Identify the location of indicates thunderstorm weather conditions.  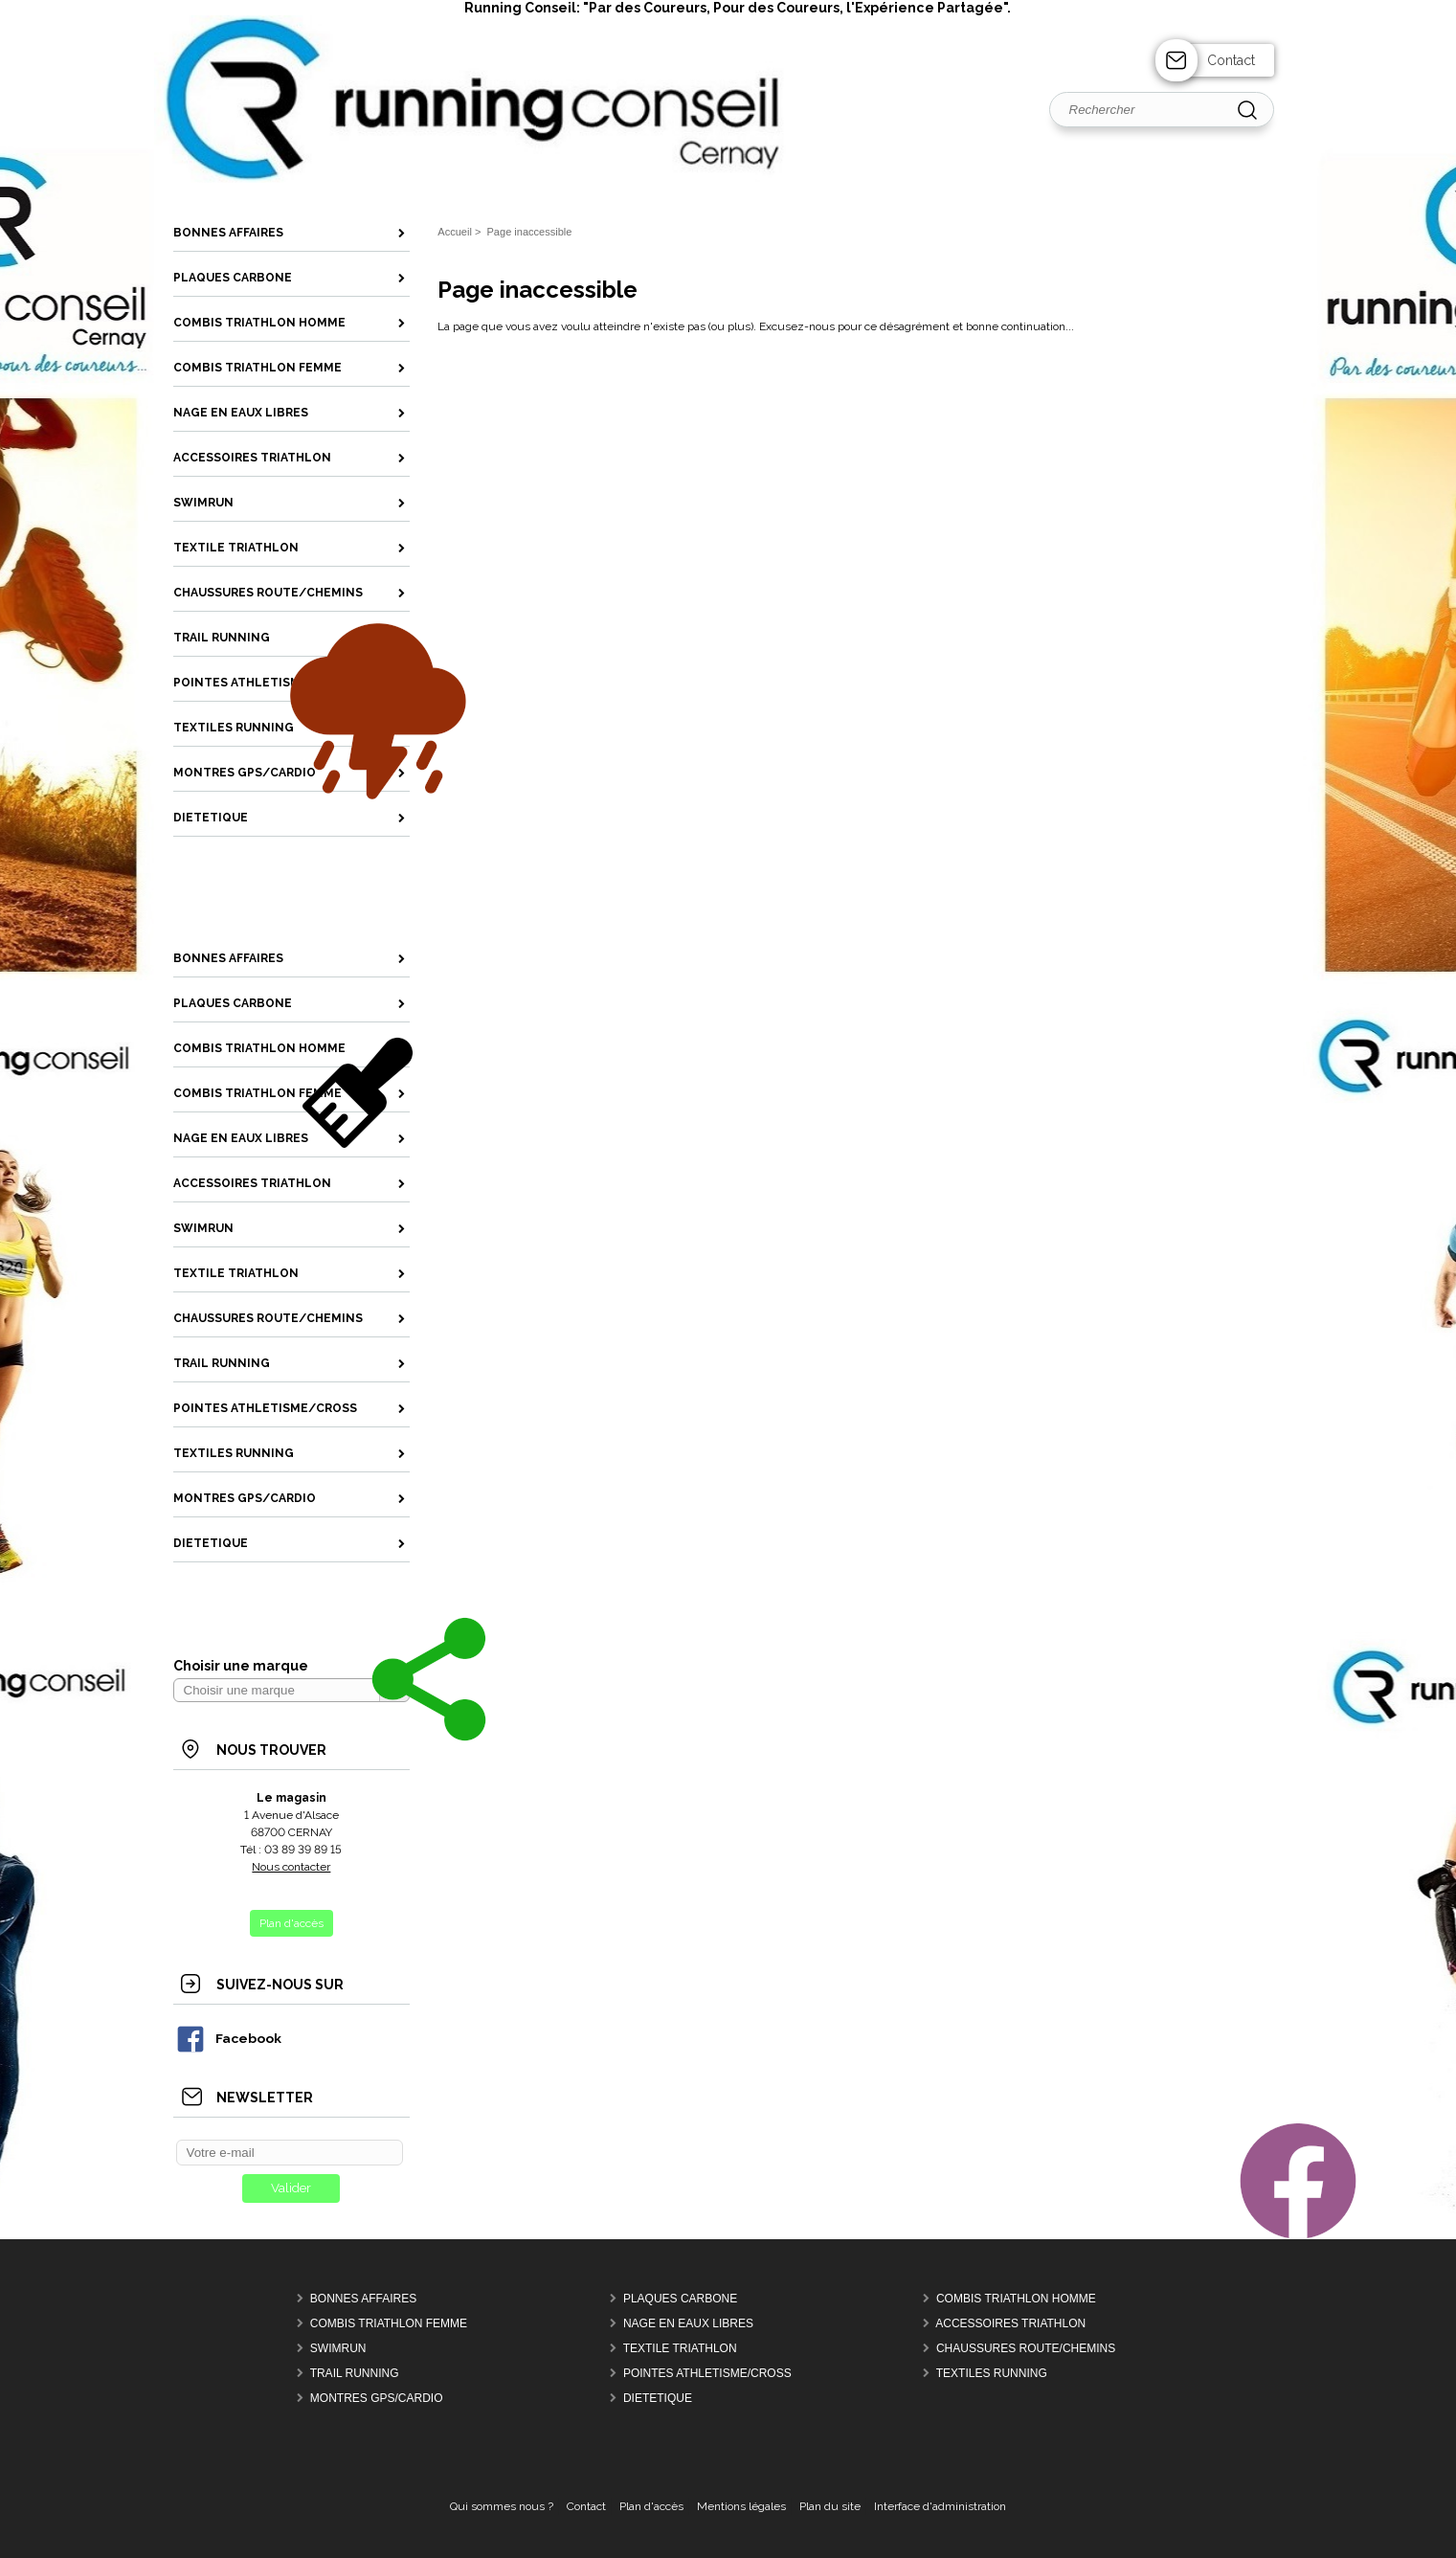
(378, 711).